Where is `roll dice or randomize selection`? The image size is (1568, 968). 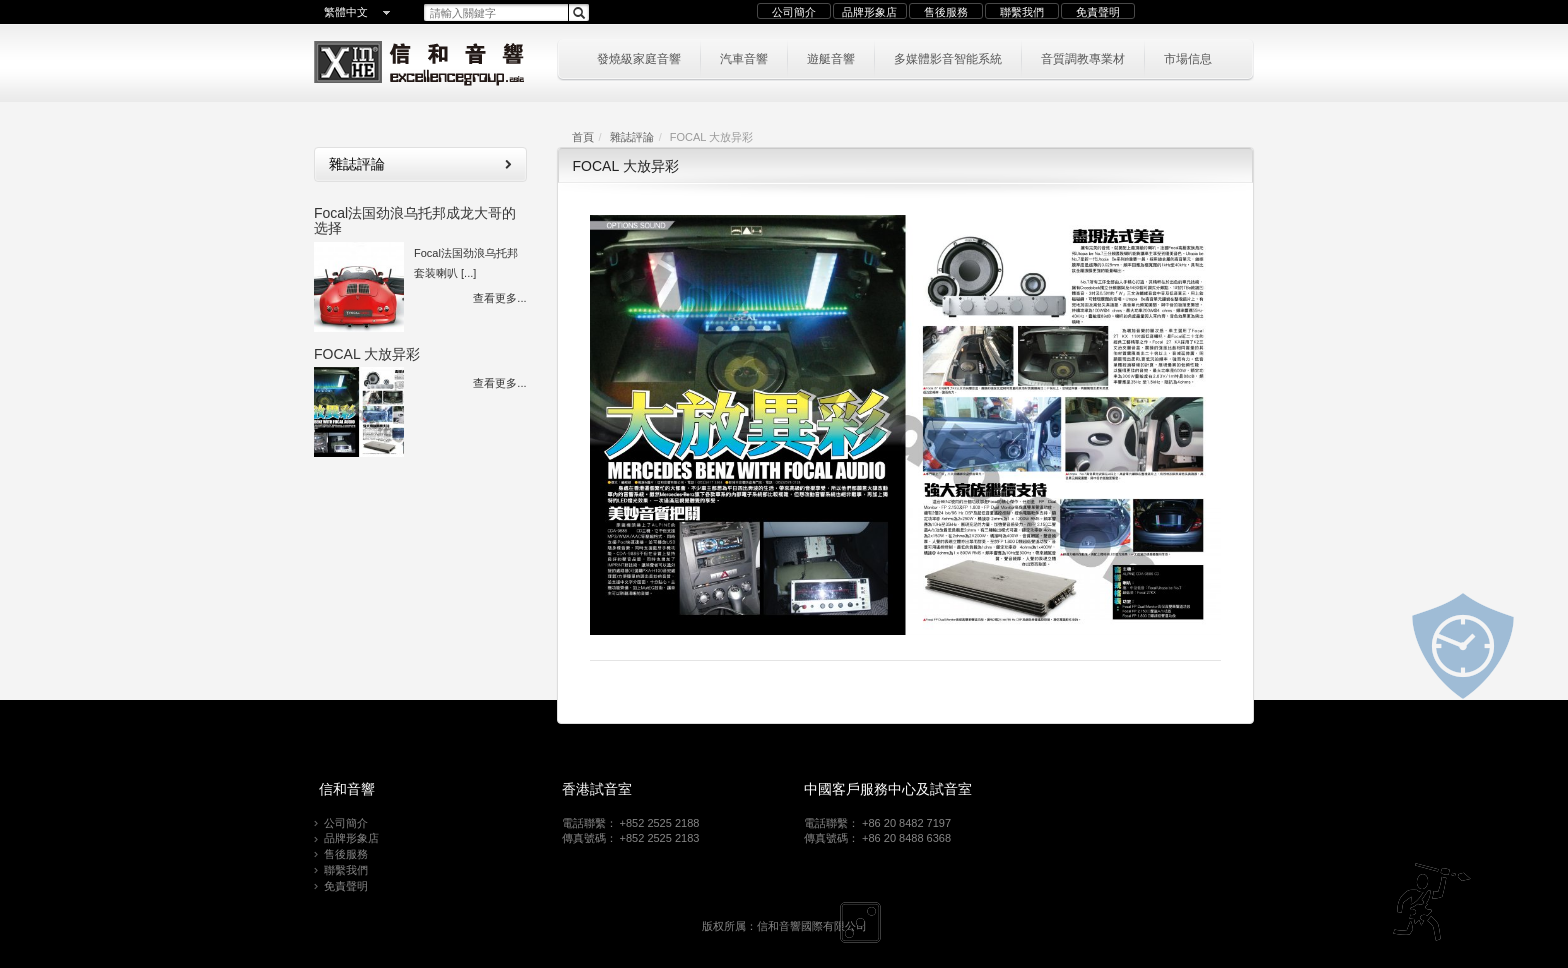 roll dice or randomize selection is located at coordinates (860, 922).